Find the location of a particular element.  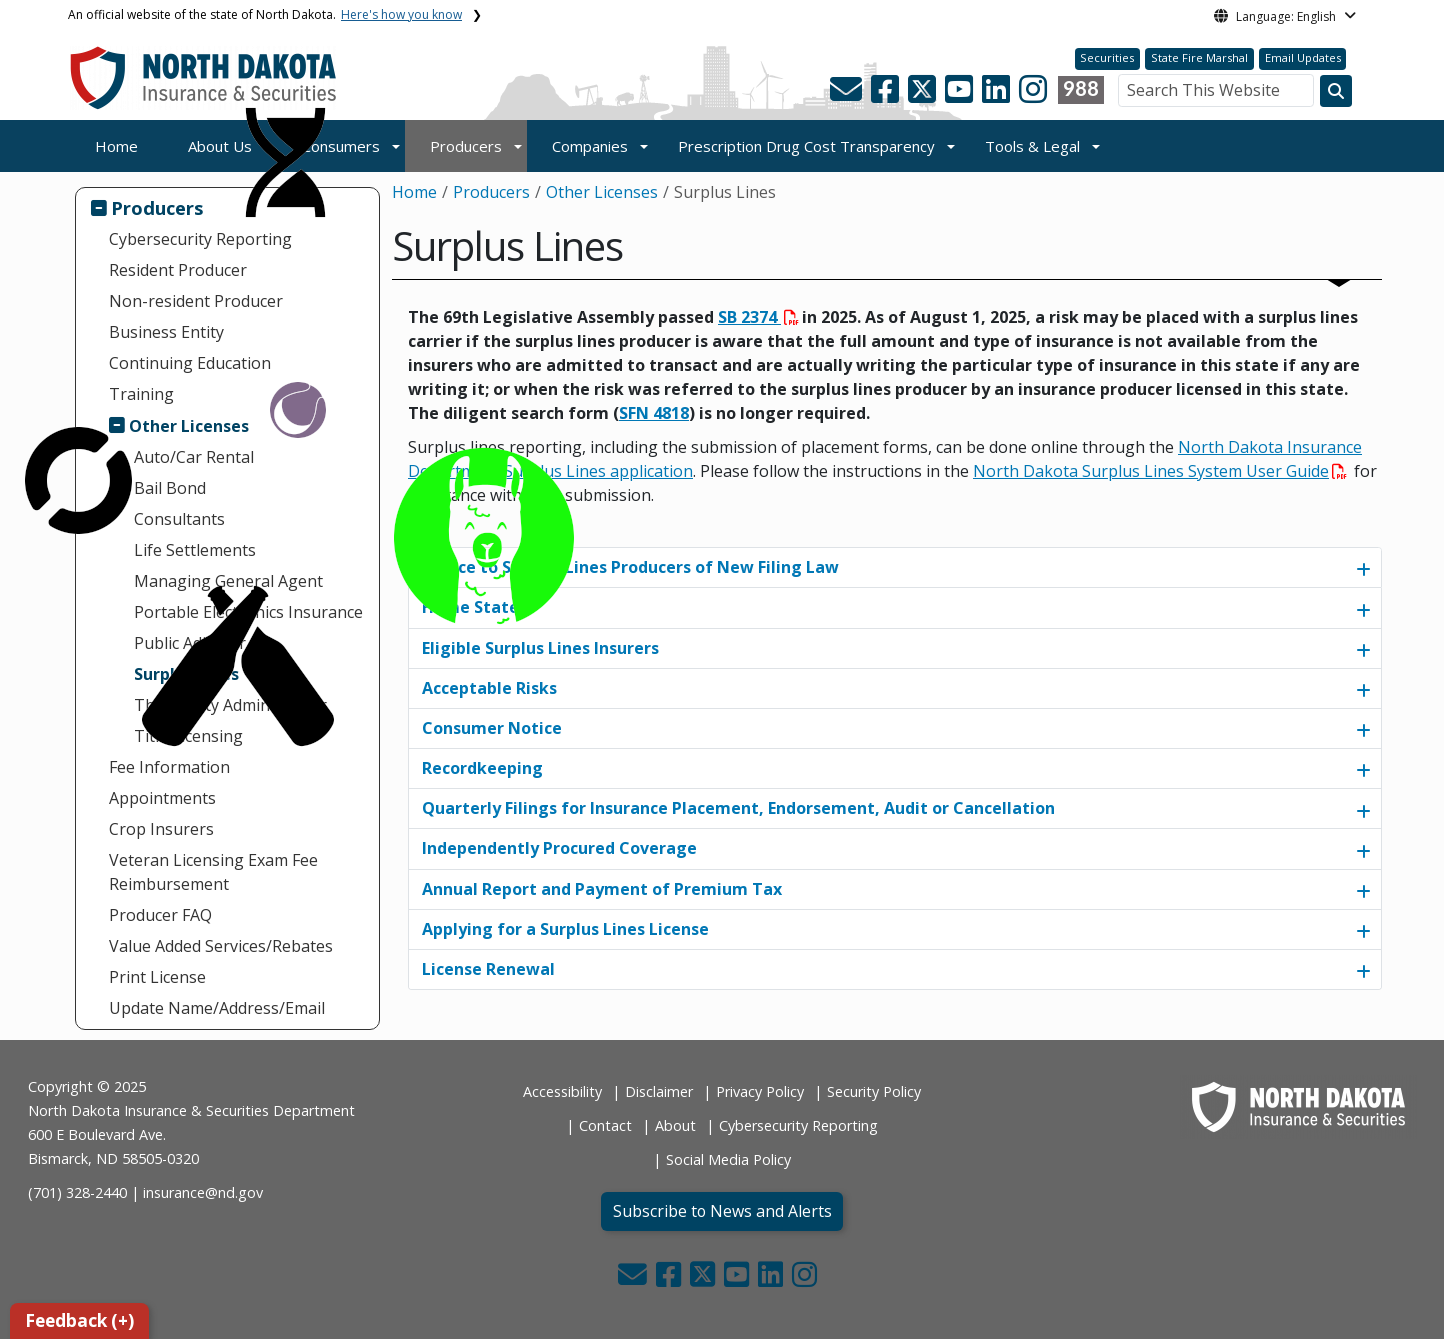

access genetic or DNA-related information is located at coordinates (285, 162).